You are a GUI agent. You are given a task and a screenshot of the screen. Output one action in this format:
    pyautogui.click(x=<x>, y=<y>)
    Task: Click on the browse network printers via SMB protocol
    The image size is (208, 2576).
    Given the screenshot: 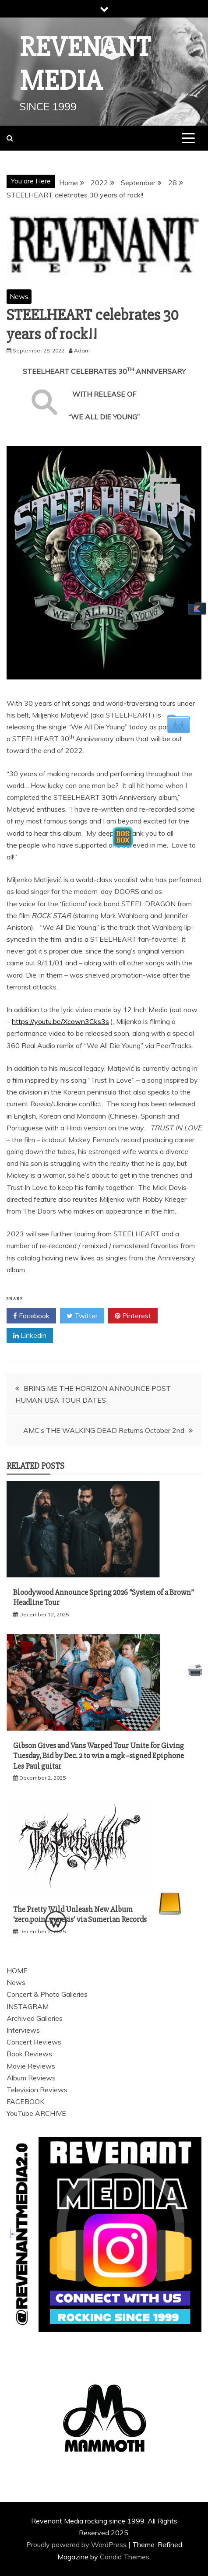 What is the action you would take?
    pyautogui.click(x=195, y=1670)
    